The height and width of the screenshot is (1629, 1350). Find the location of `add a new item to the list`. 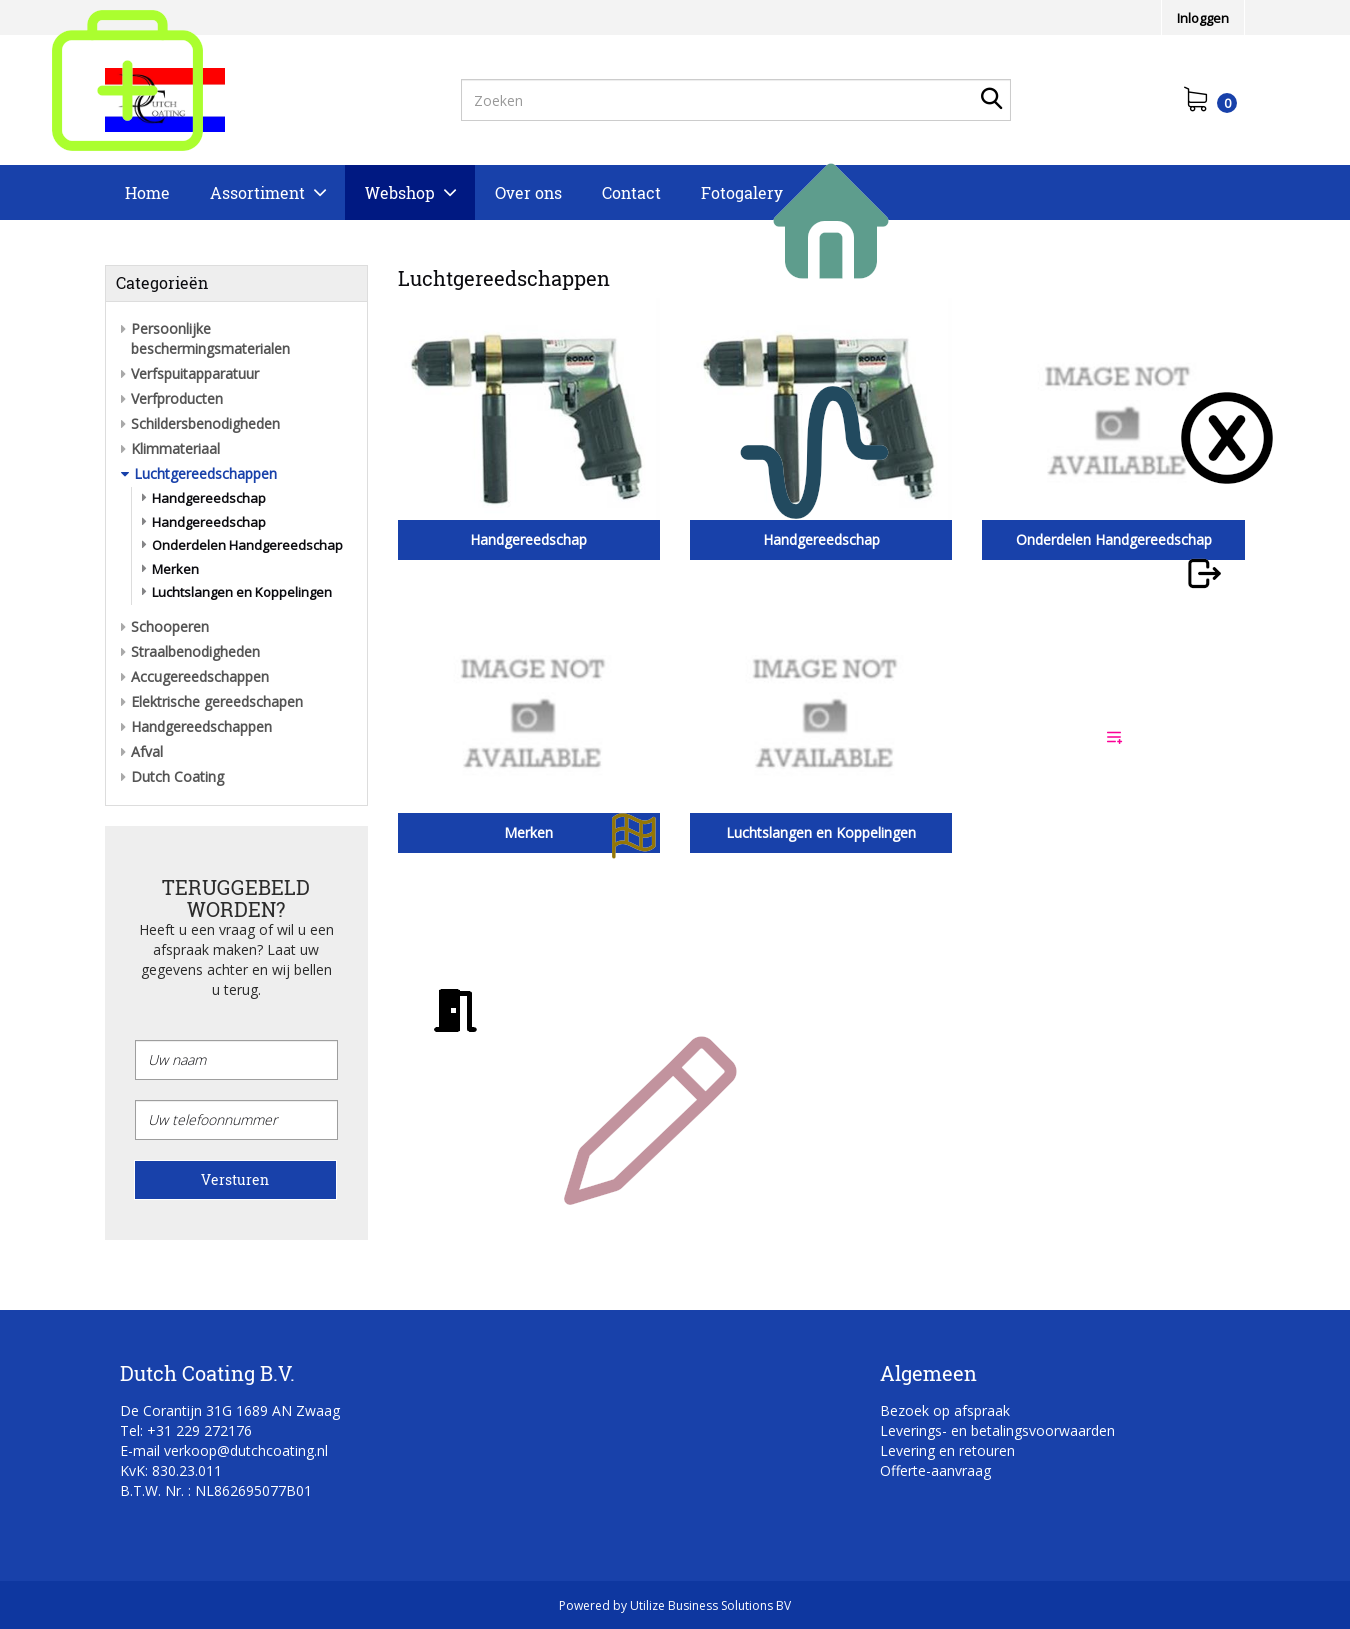

add a new item to the list is located at coordinates (1114, 737).